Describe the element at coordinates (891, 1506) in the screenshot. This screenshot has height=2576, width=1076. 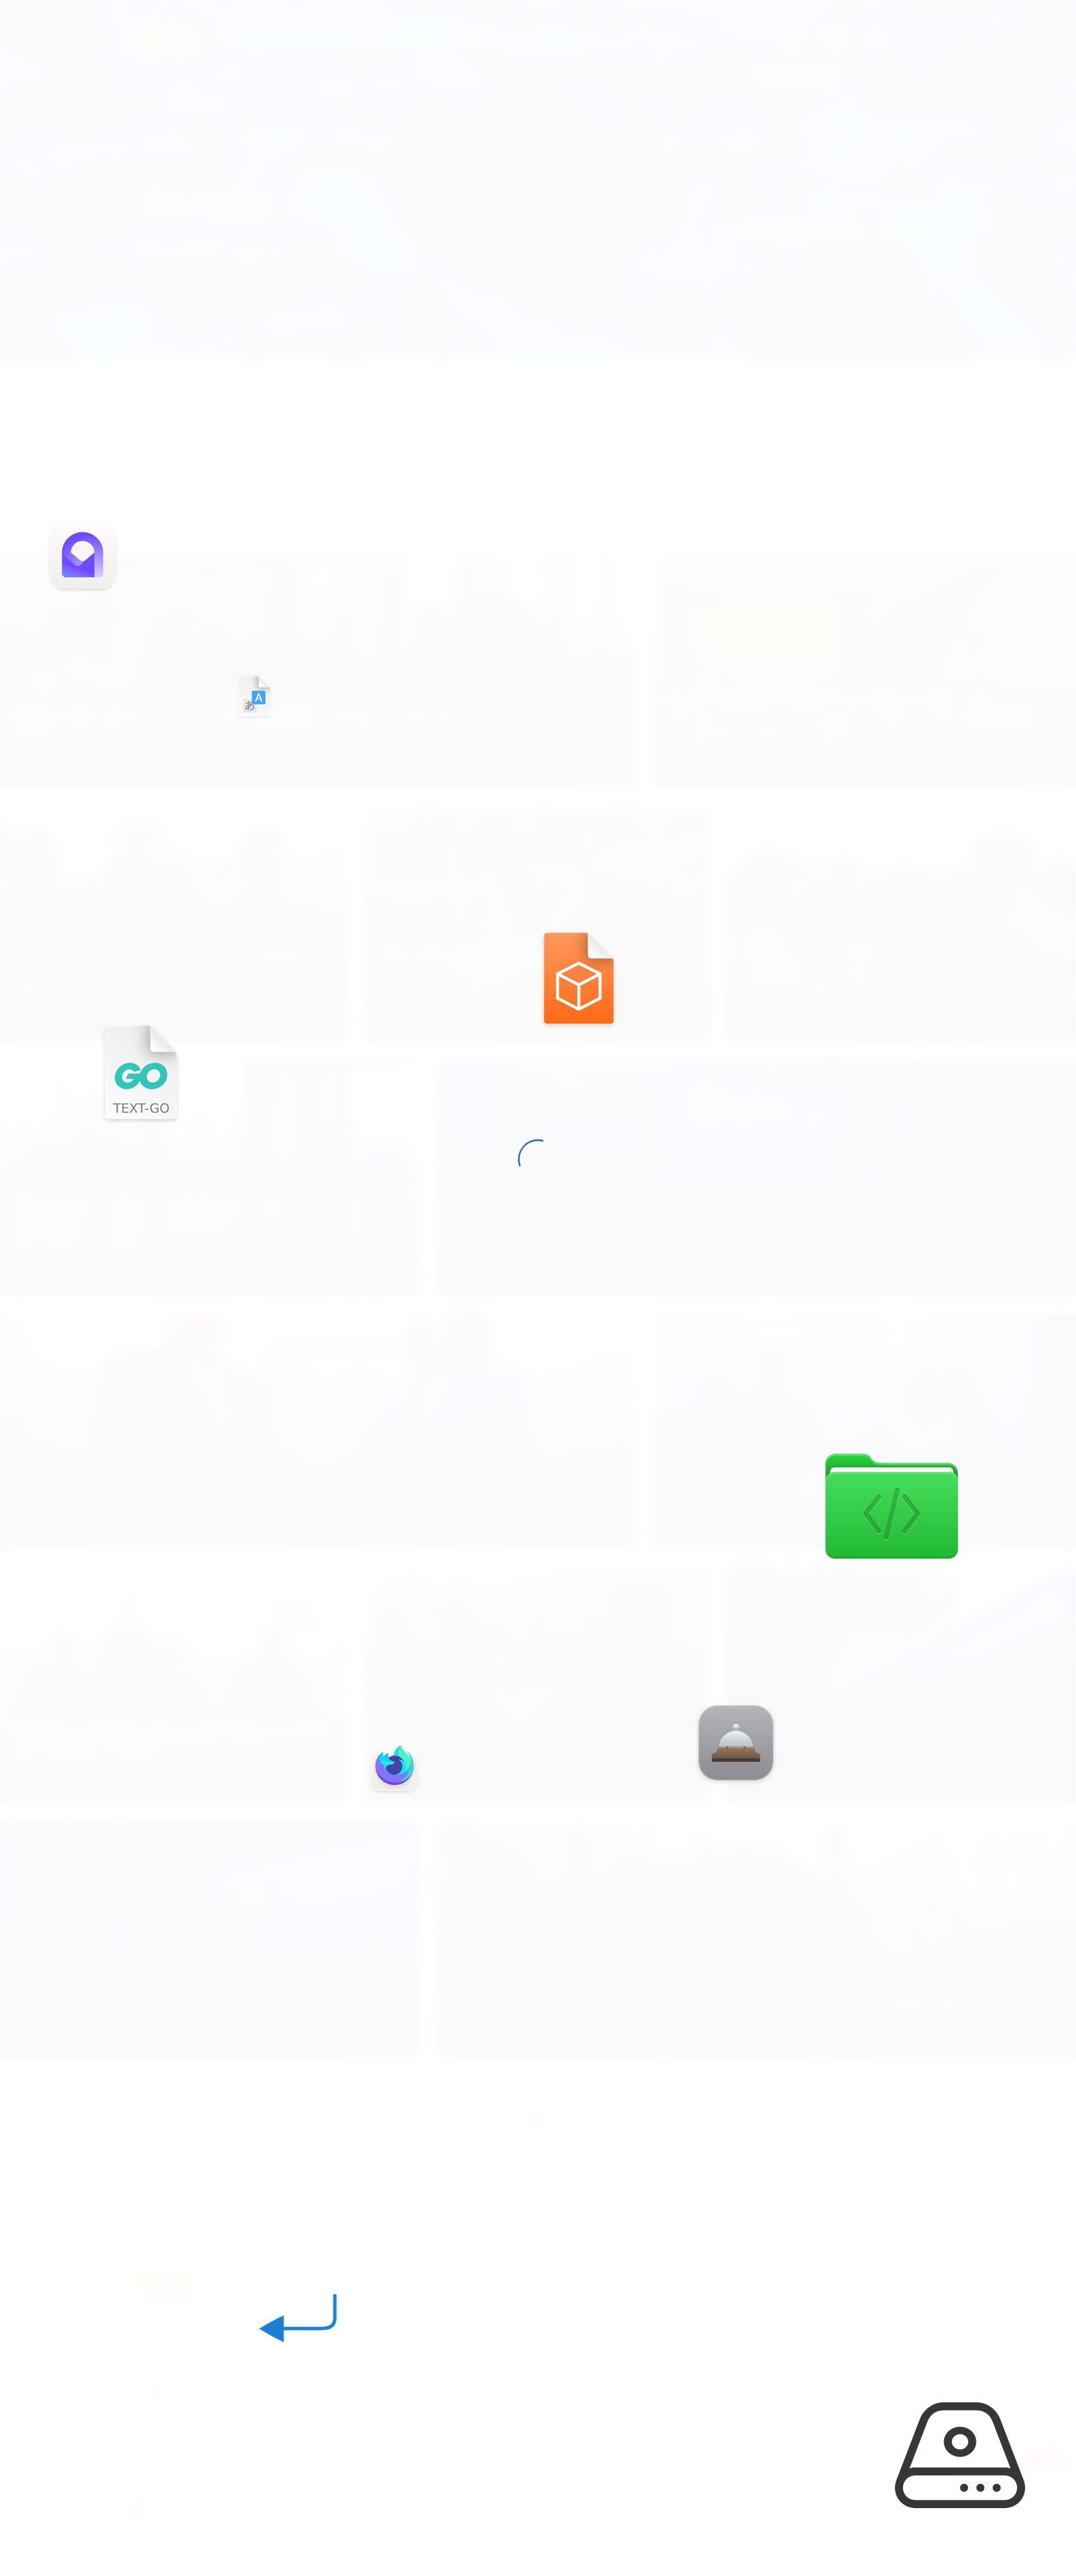
I see `open your code projects folder` at that location.